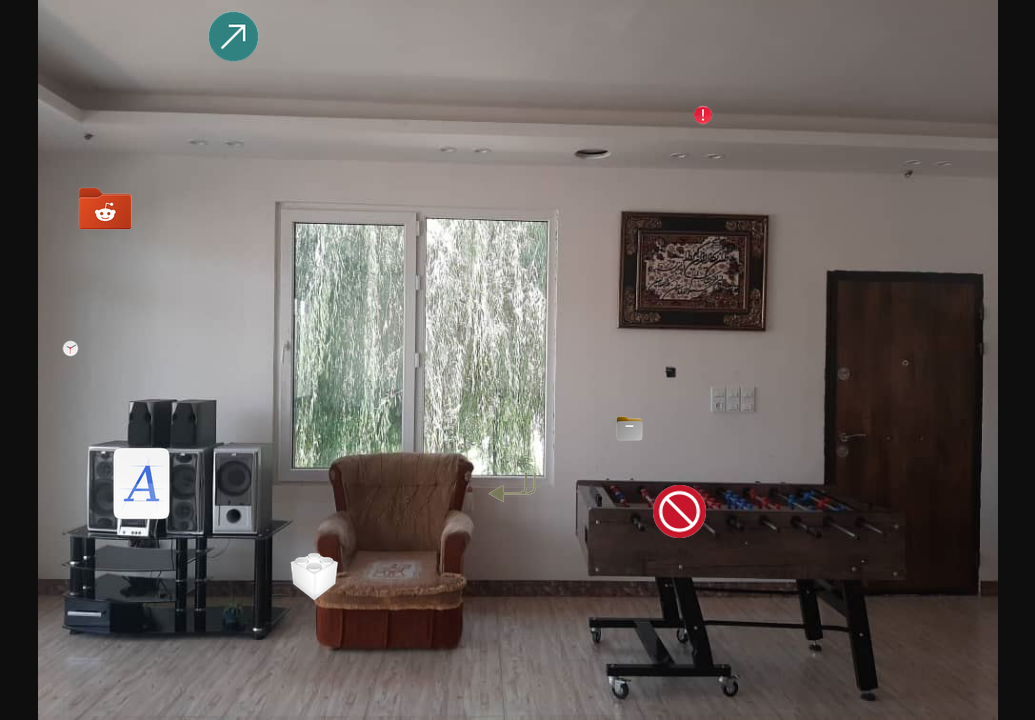  I want to click on open date and time settings, so click(70, 348).